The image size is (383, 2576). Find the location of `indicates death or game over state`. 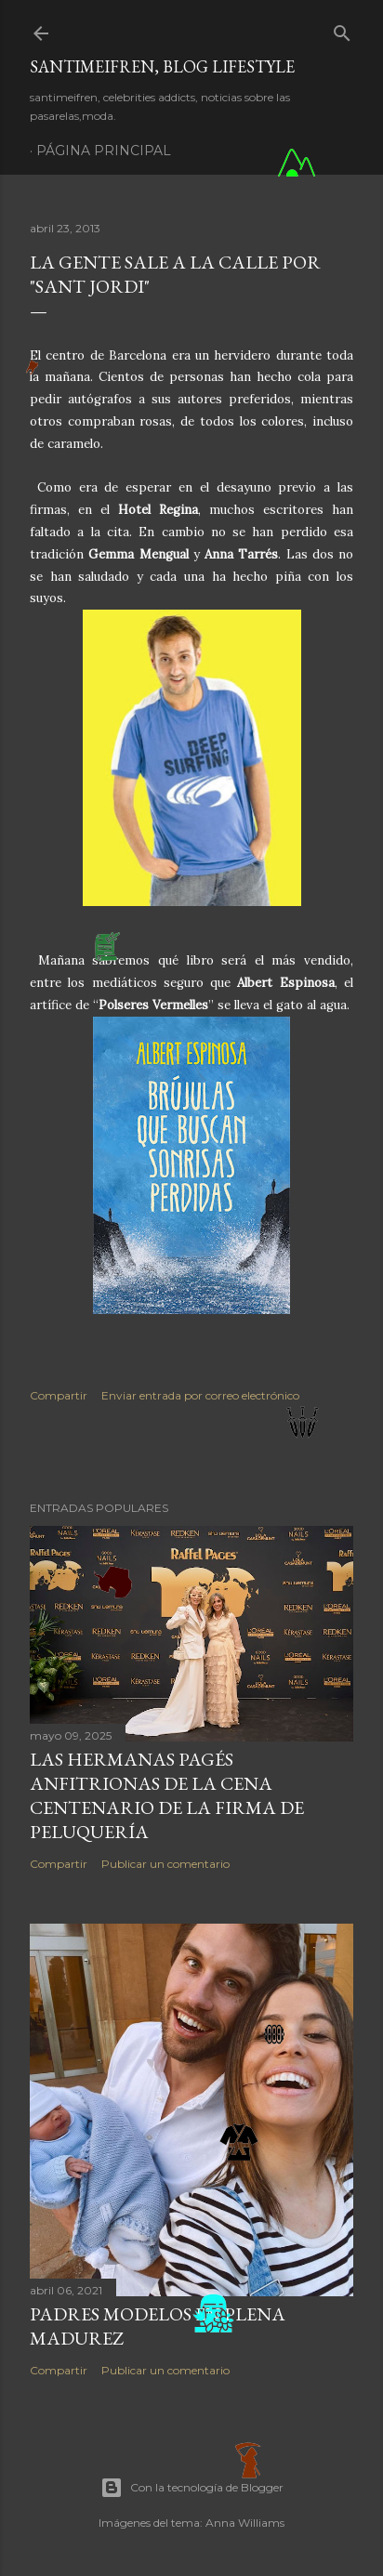

indicates death or game over state is located at coordinates (248, 2460).